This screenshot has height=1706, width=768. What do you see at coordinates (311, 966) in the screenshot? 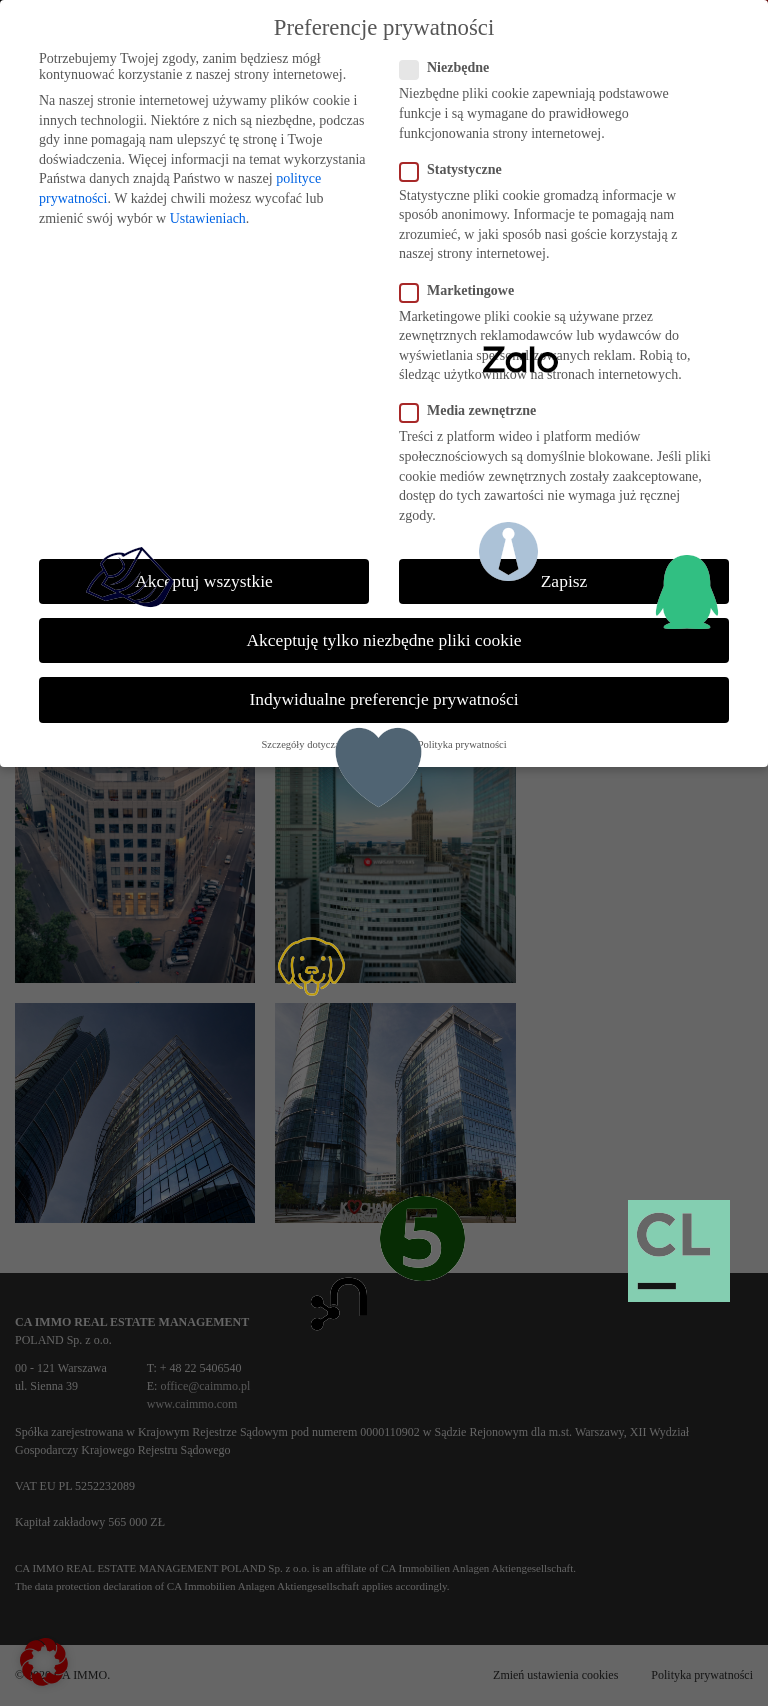
I see `open bruno API client` at bounding box center [311, 966].